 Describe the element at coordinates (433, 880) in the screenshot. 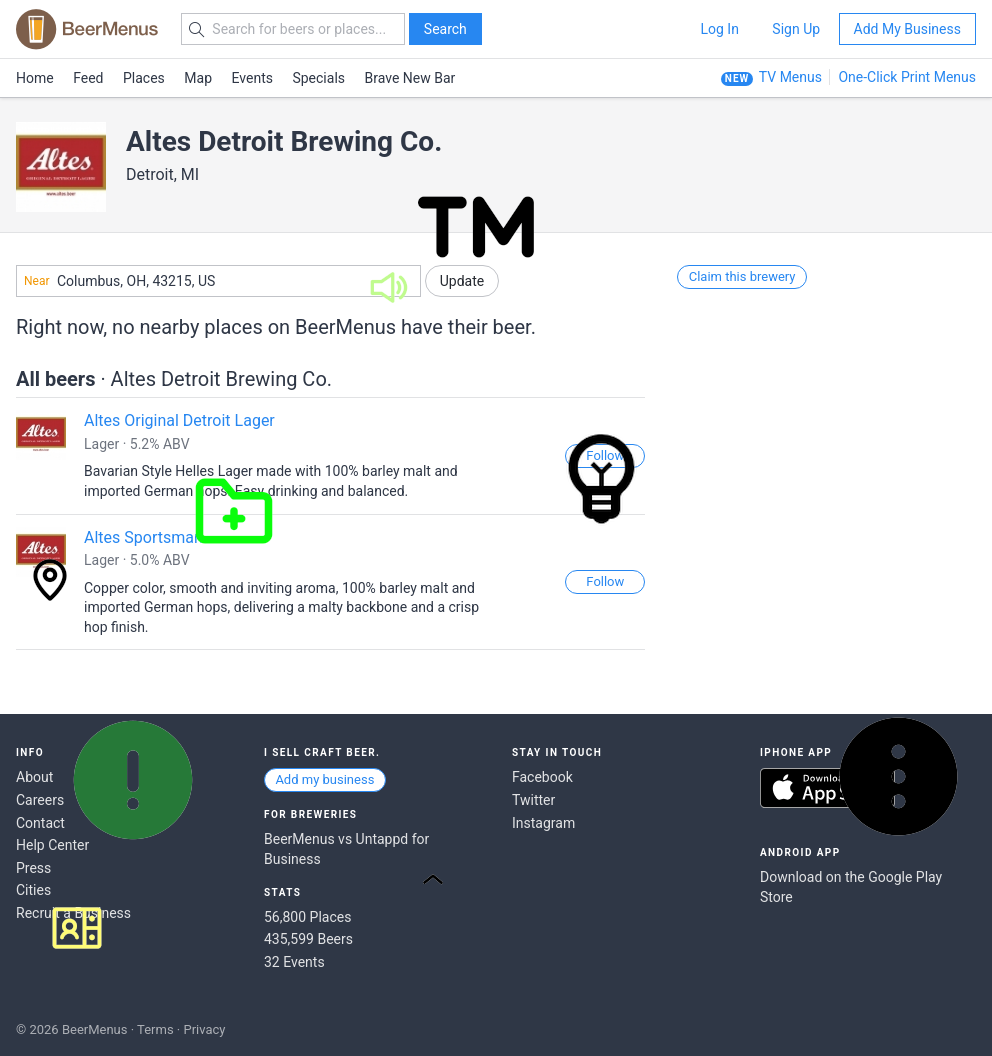

I see `collapse an expanded section or menu` at that location.